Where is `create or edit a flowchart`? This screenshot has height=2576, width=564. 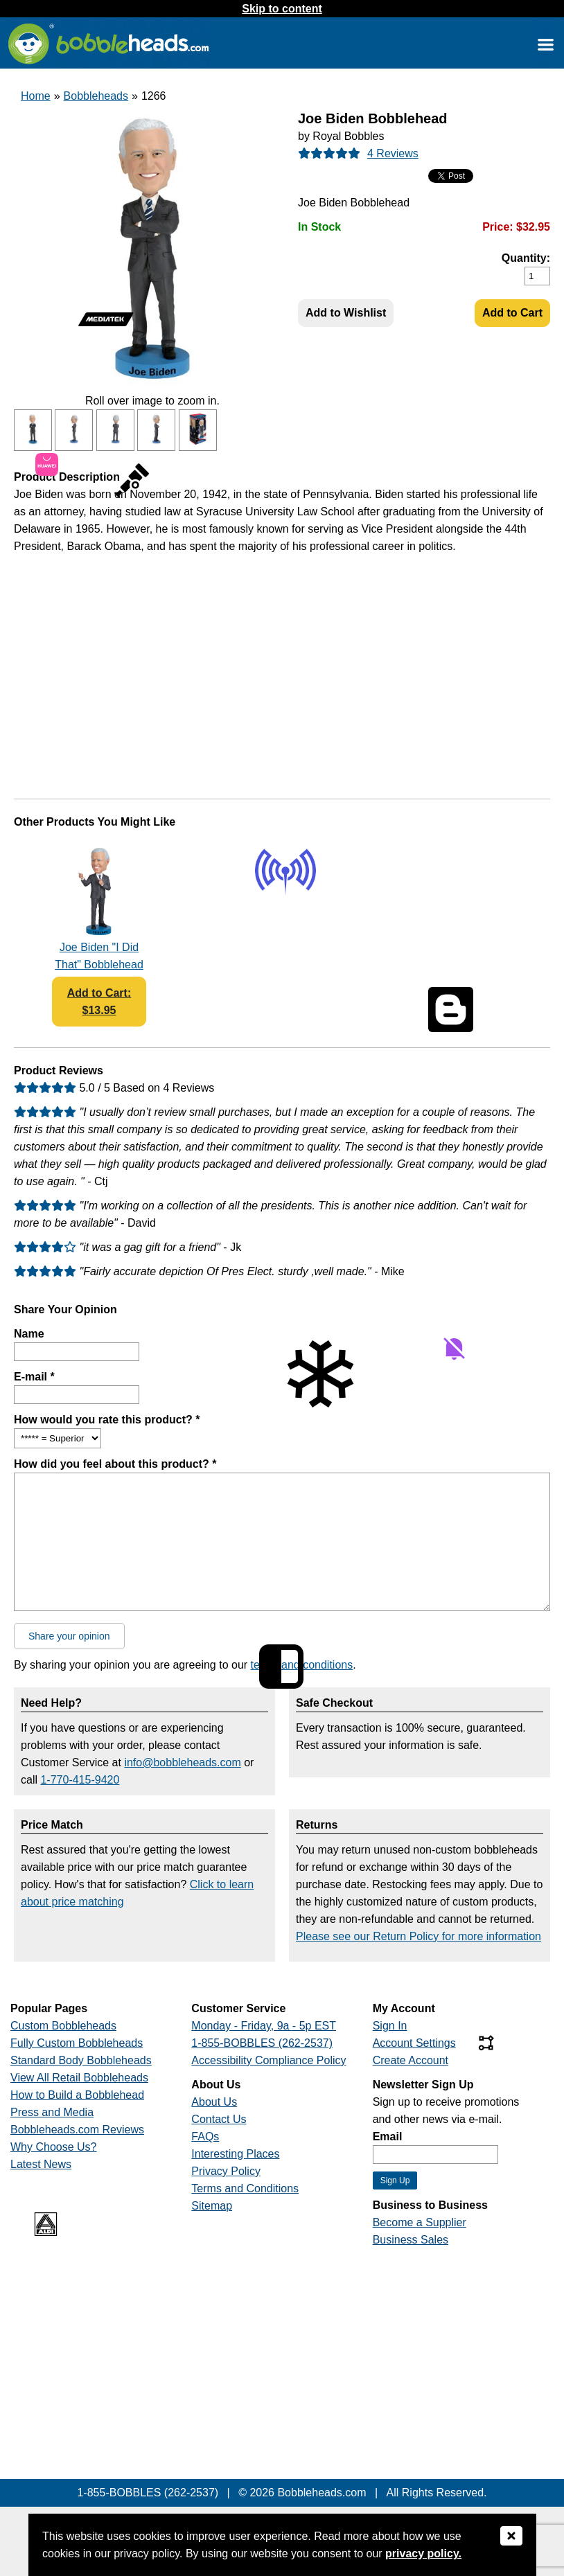
create or edit a flowchart is located at coordinates (486, 2043).